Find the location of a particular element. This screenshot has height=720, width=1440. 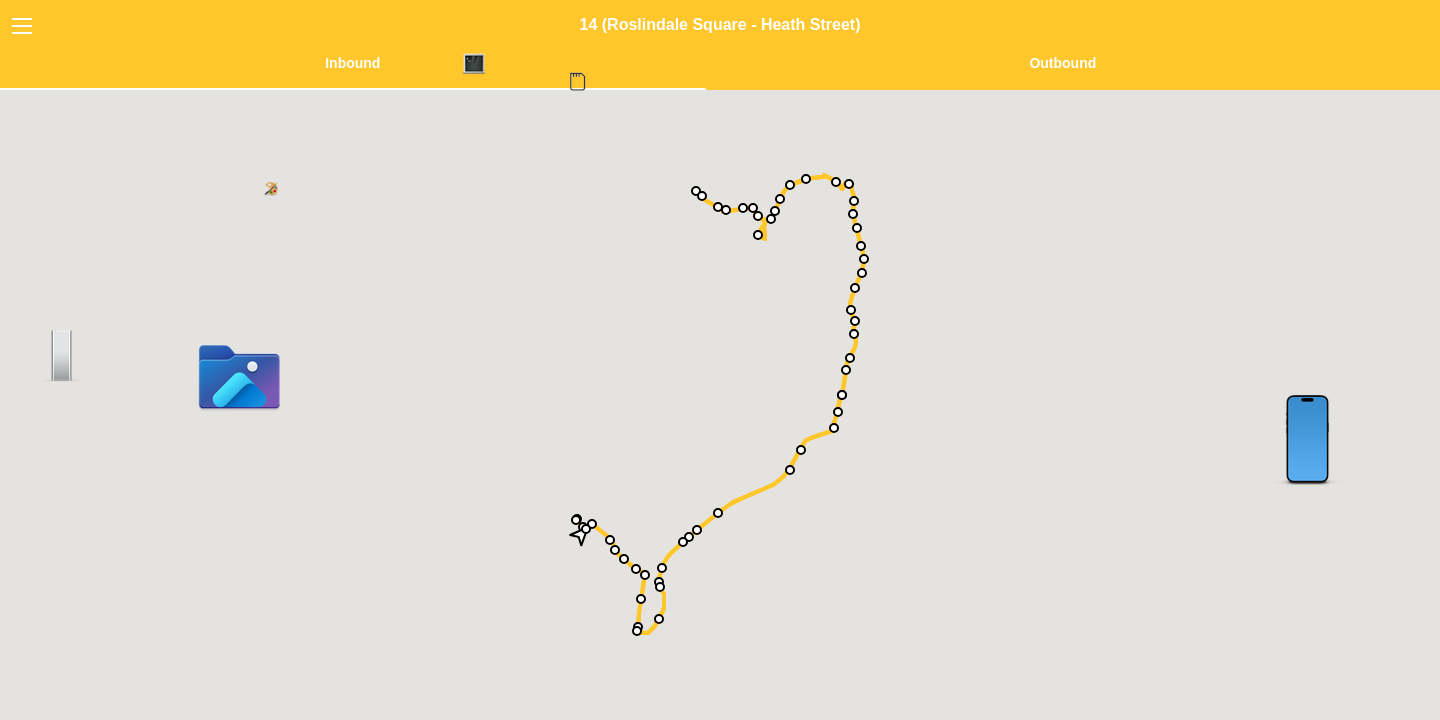

open the terminal application is located at coordinates (474, 63).